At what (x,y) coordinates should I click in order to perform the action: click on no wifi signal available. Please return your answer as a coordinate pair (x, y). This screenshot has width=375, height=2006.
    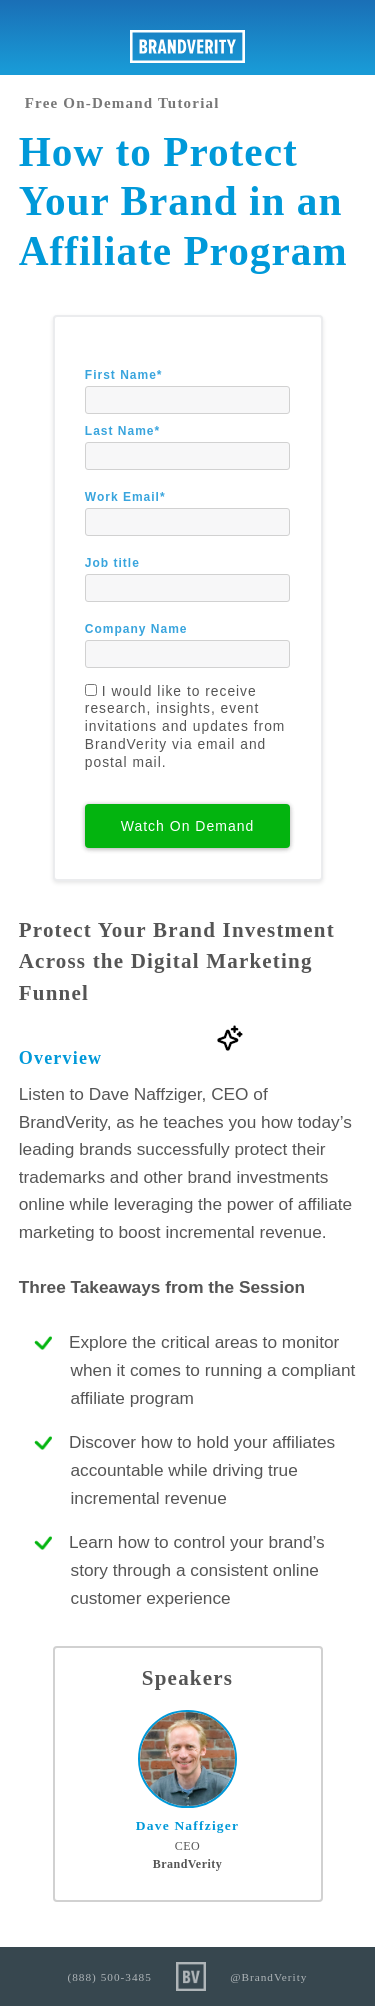
    Looking at the image, I should click on (303, 240).